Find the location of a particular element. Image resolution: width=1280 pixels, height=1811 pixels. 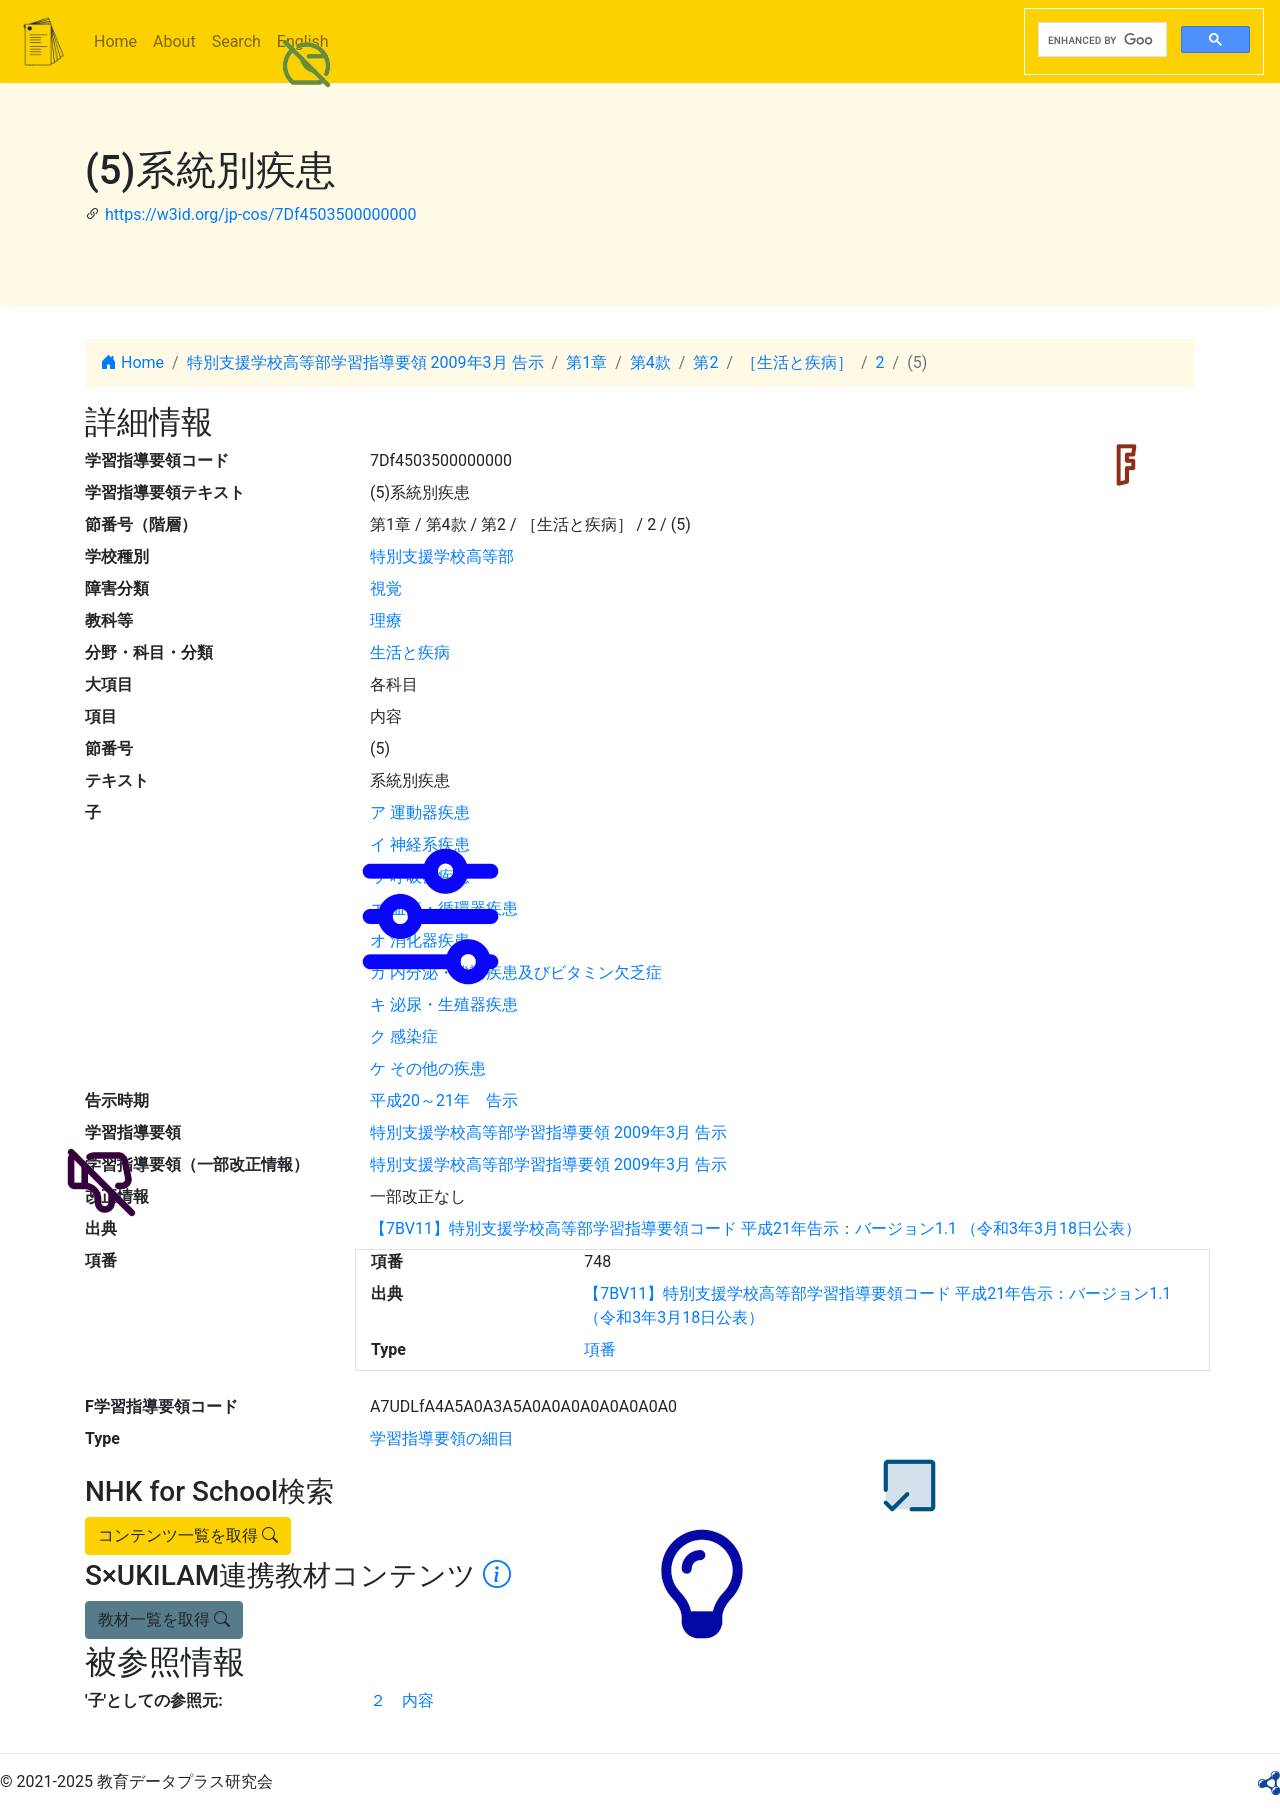

disable safety helmet requirement is located at coordinates (306, 63).